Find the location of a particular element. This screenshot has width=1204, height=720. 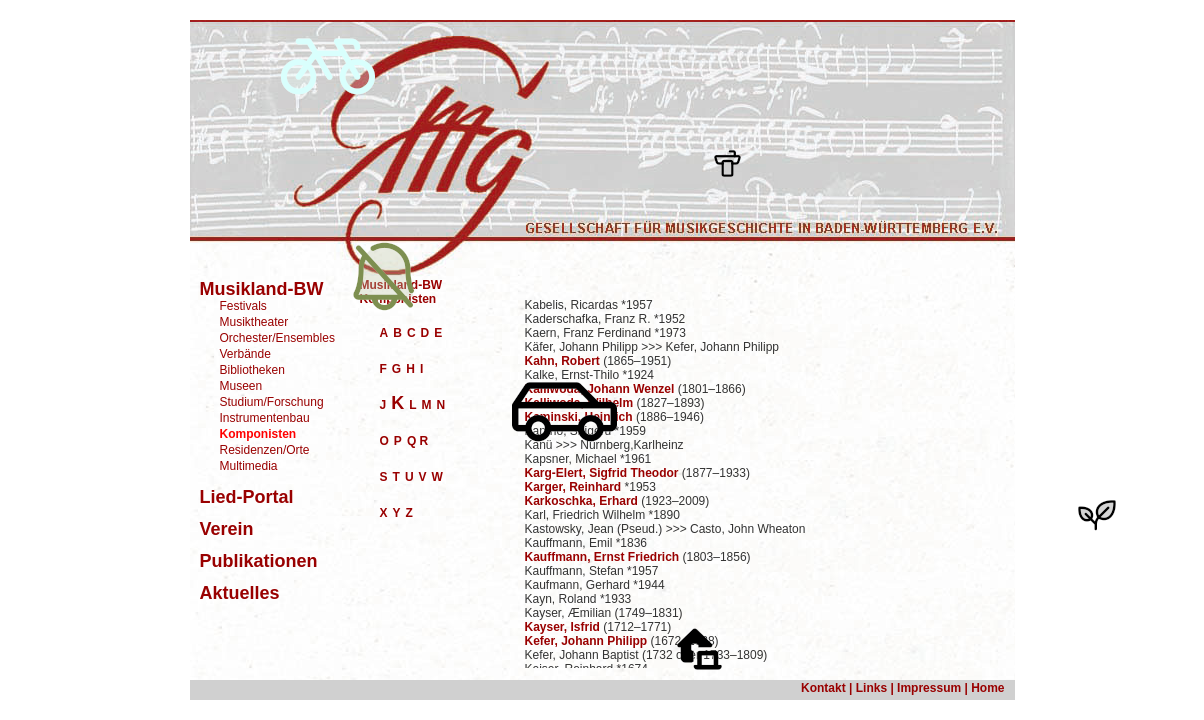

access bike-sharing or cycling services is located at coordinates (328, 65).